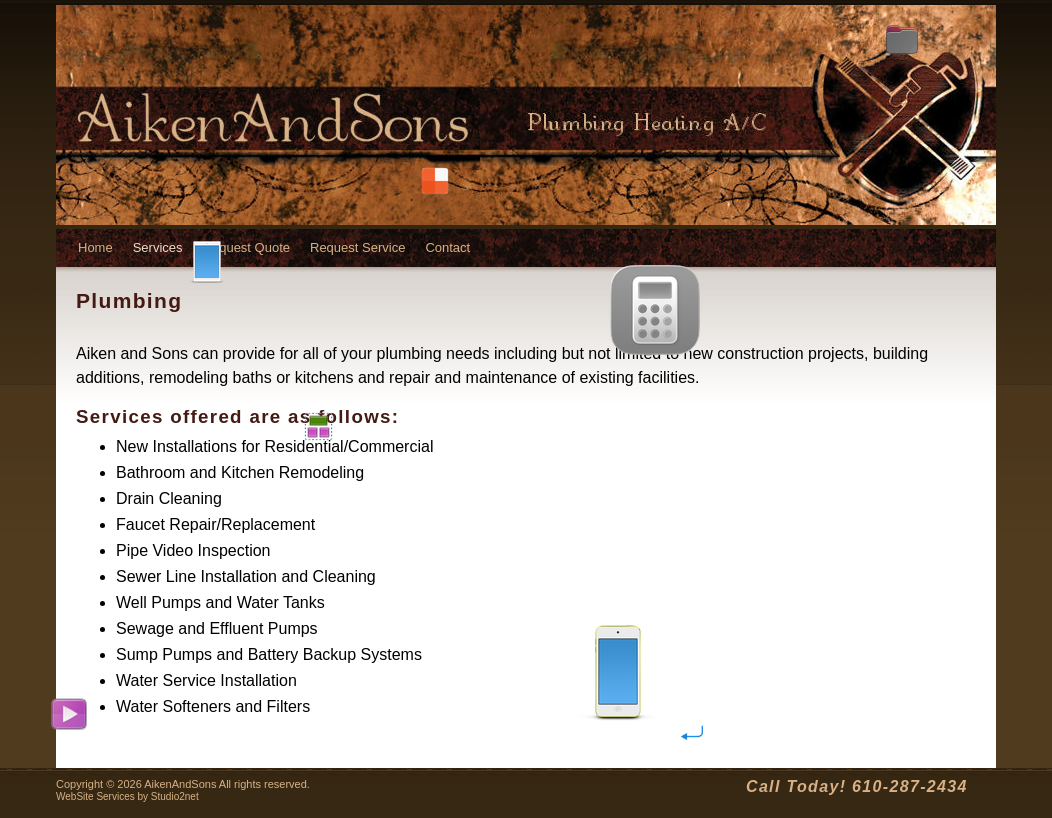  I want to click on reply to an email message, so click(691, 731).